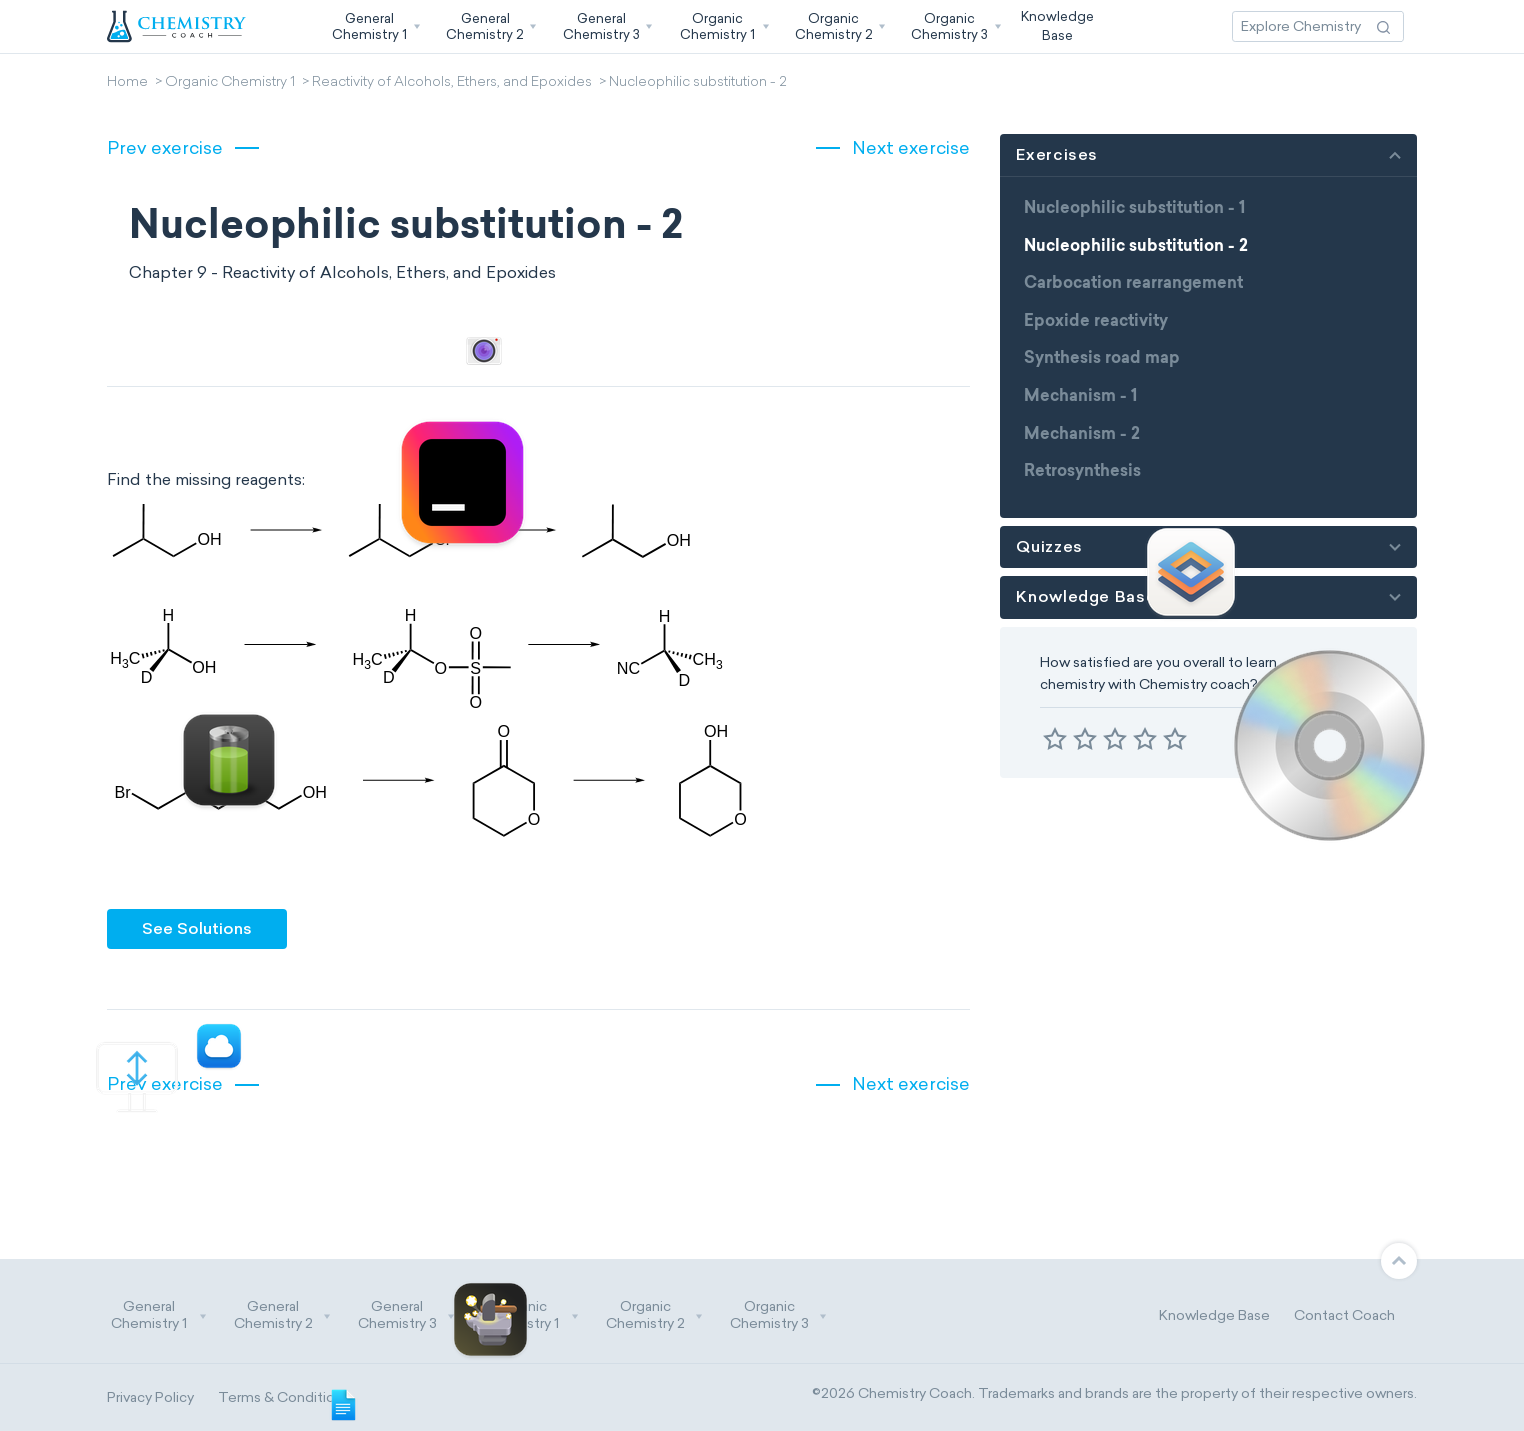 The height and width of the screenshot is (1431, 1524). I want to click on rotate or flip display orientation, so click(137, 1077).